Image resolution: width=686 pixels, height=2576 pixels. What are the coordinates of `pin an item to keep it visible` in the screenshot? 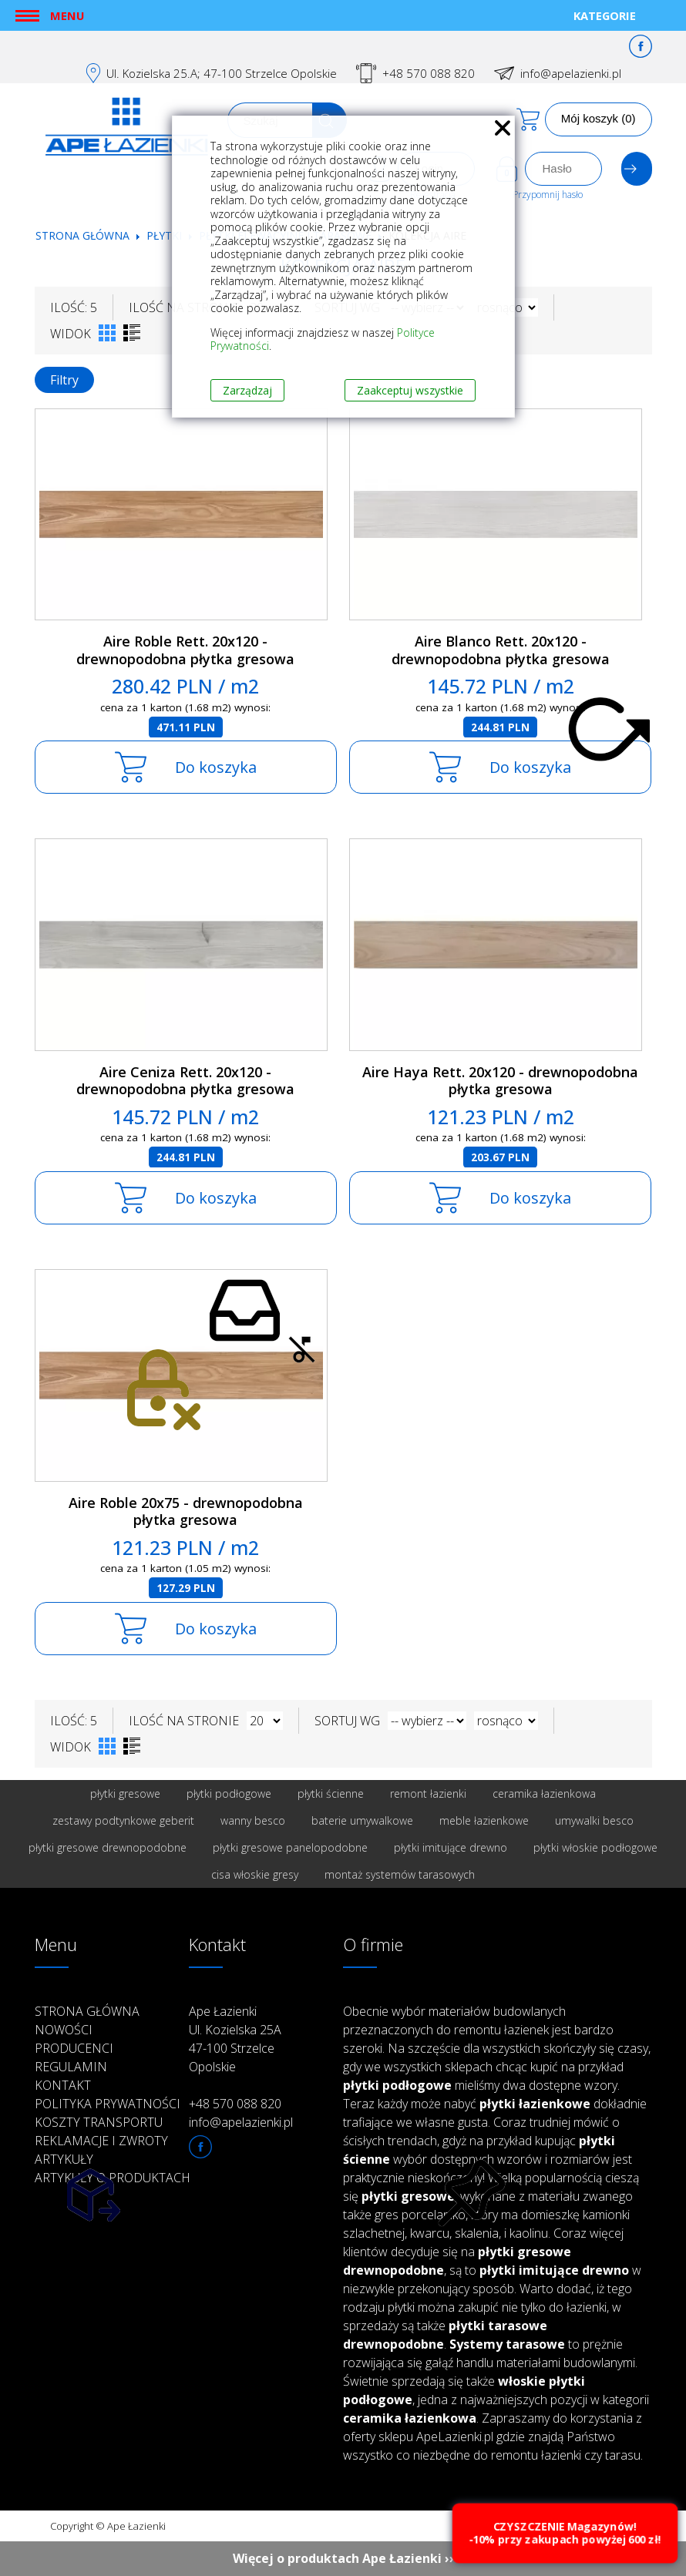 It's located at (472, 2193).